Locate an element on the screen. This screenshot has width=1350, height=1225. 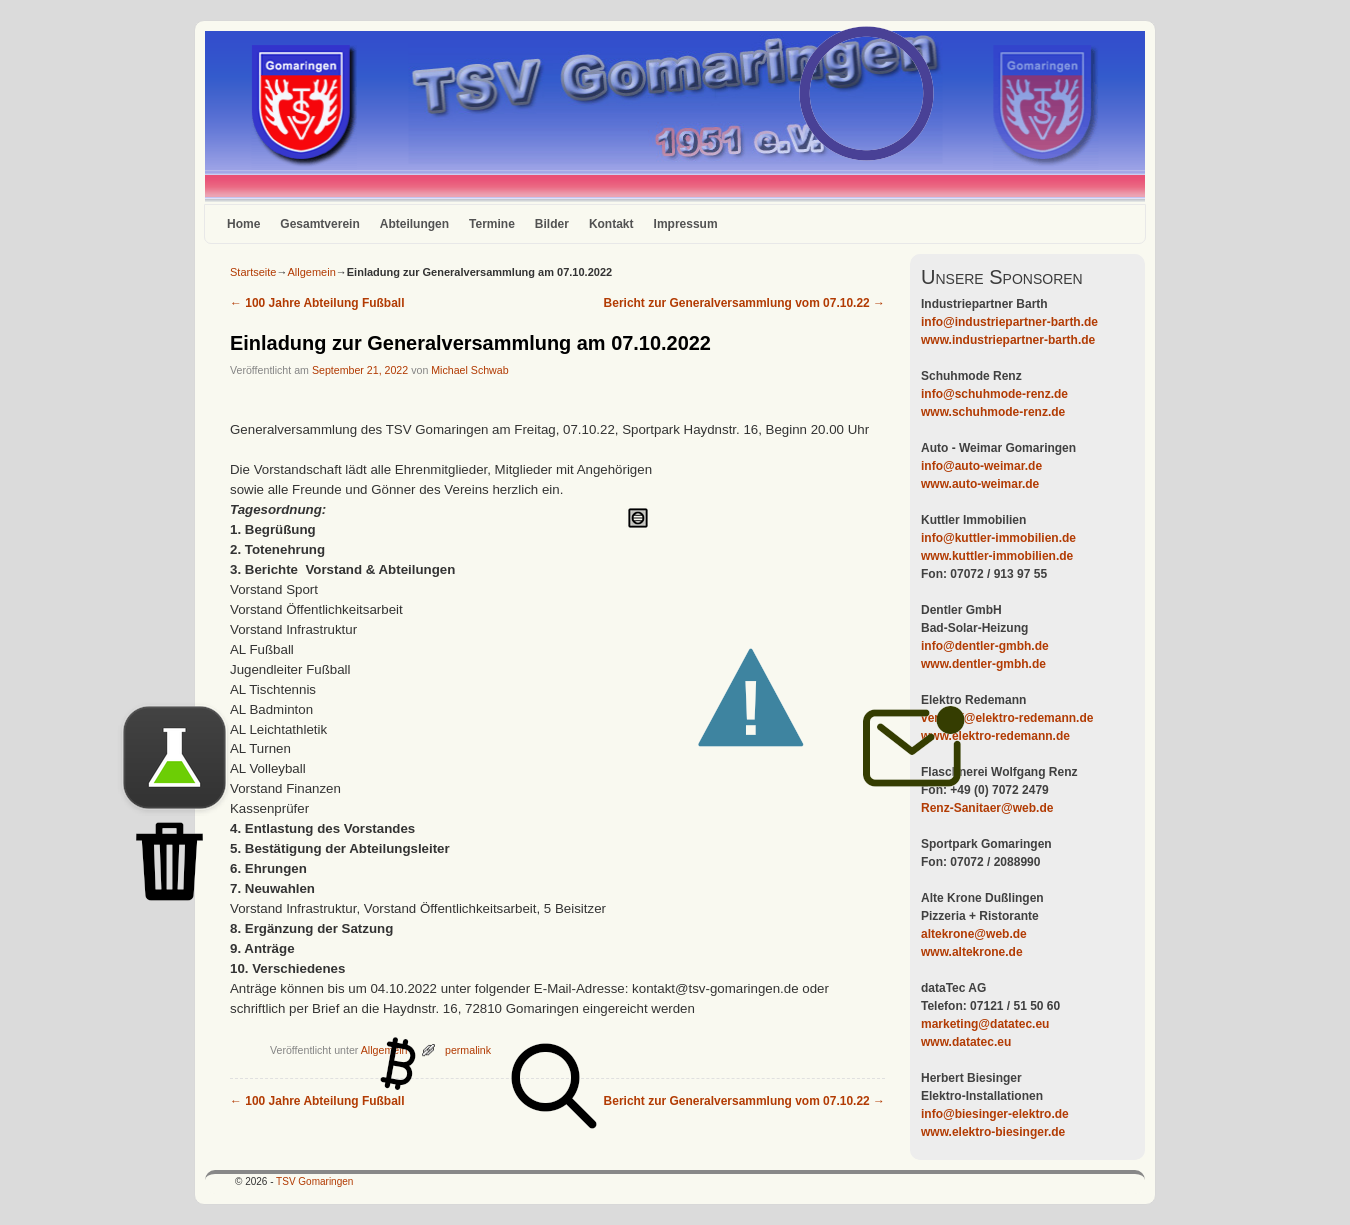
delete this item is located at coordinates (169, 861).